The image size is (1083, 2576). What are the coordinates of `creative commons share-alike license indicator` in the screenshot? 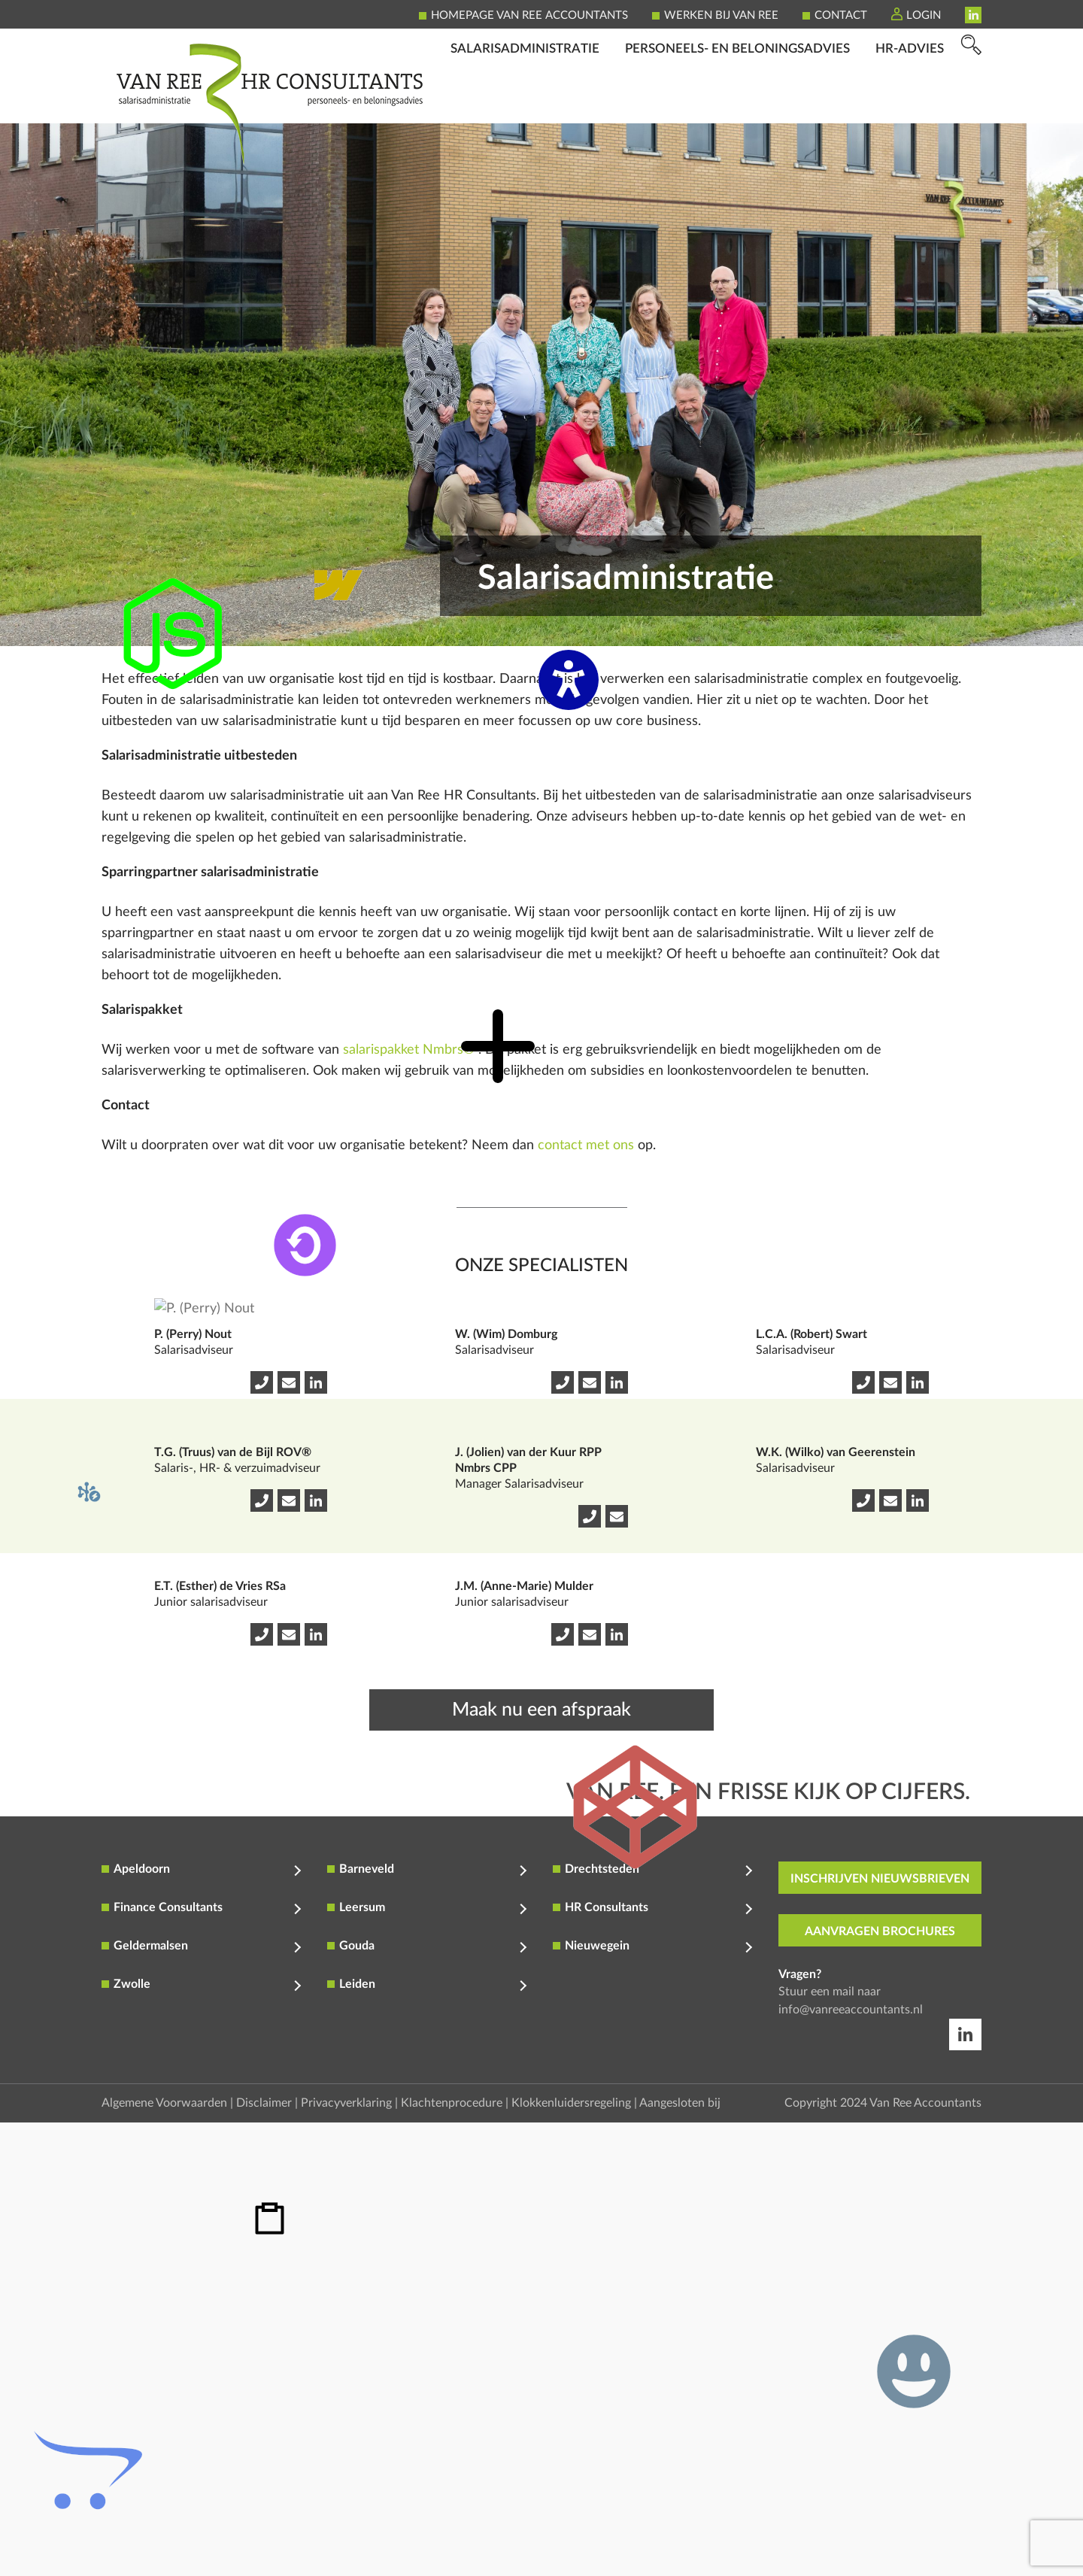 It's located at (305, 1245).